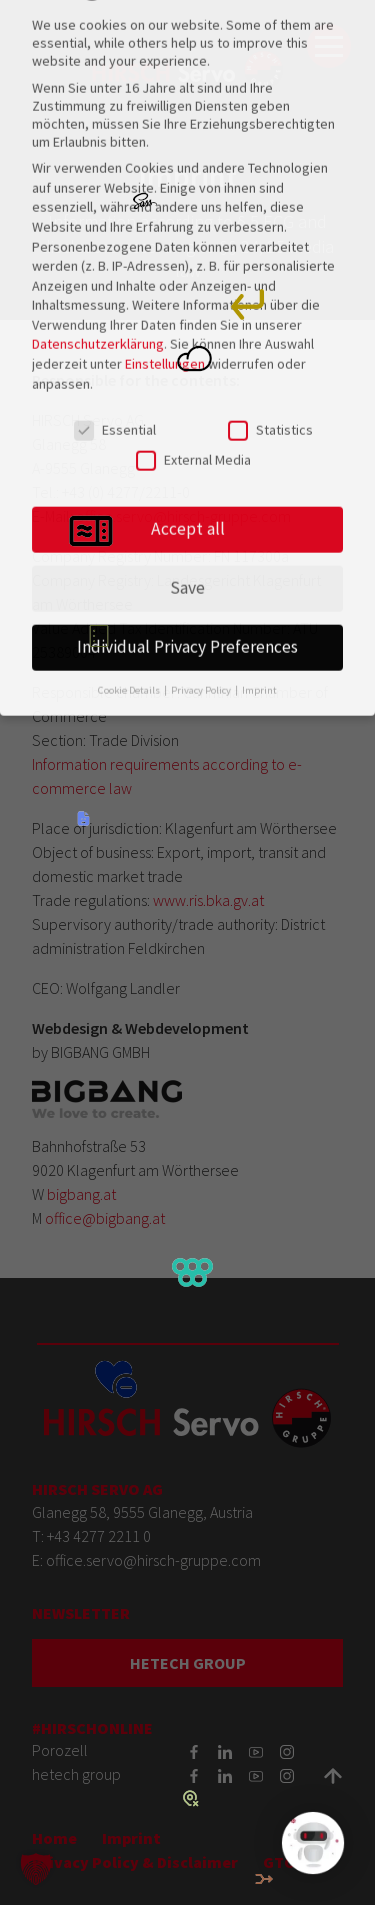  What do you see at coordinates (83, 818) in the screenshot?
I see `indicates a file error or problem` at bounding box center [83, 818].